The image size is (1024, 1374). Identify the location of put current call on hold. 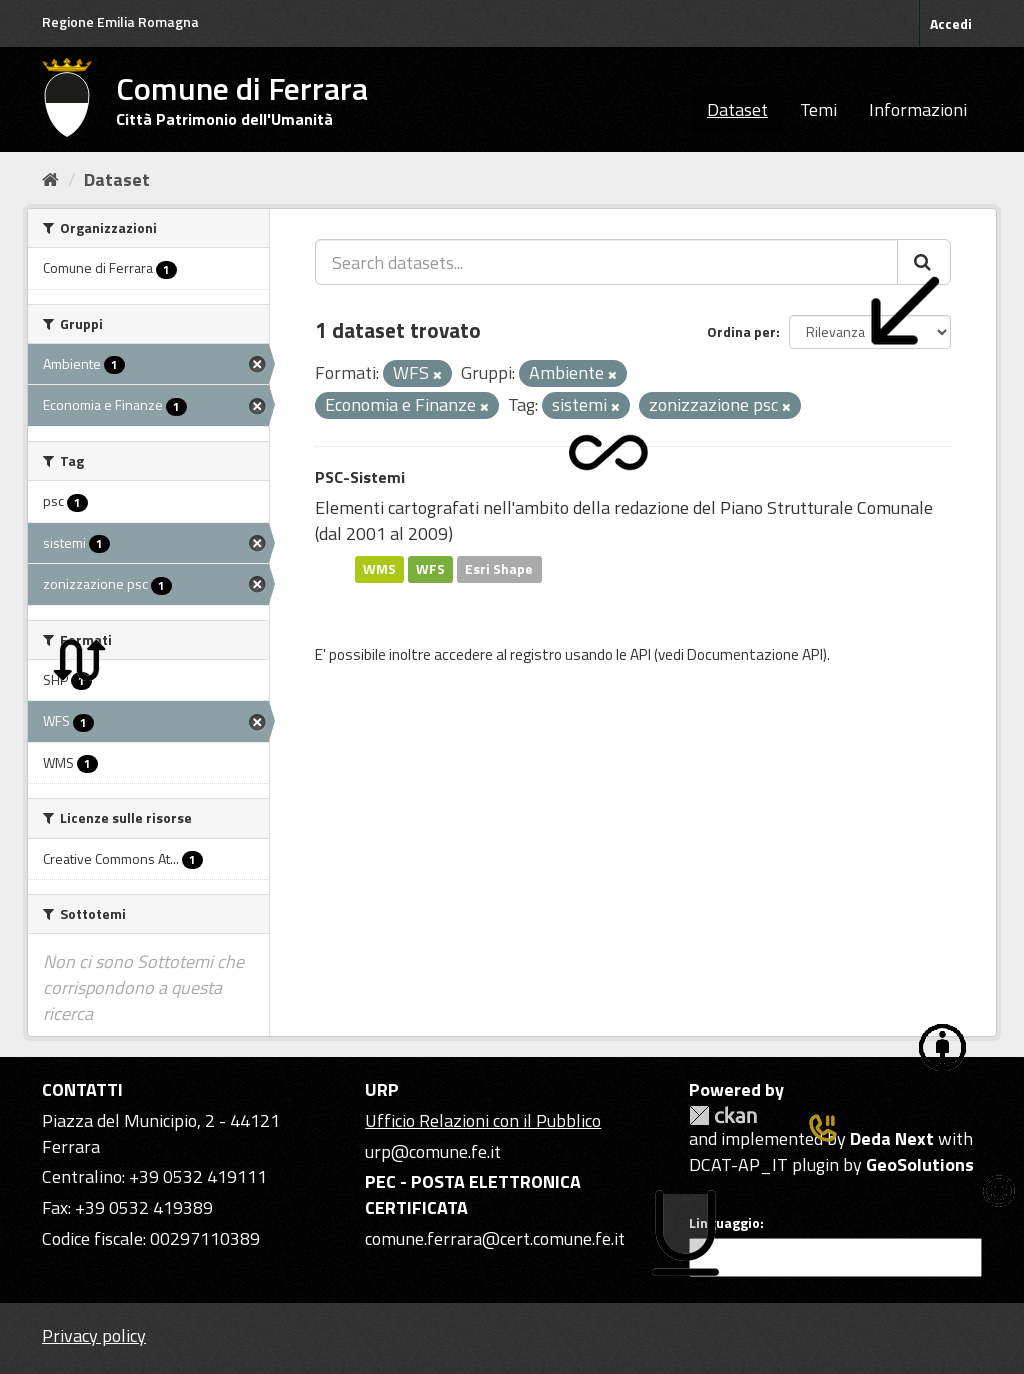
(823, 1127).